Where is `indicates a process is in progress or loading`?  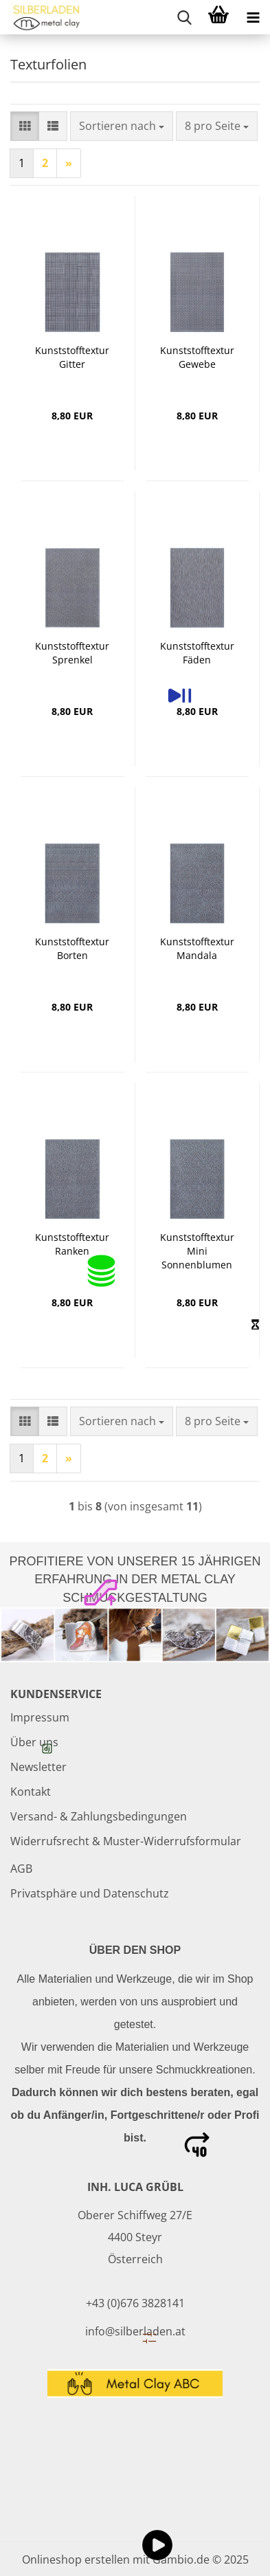 indicates a process is in progress or loading is located at coordinates (255, 1324).